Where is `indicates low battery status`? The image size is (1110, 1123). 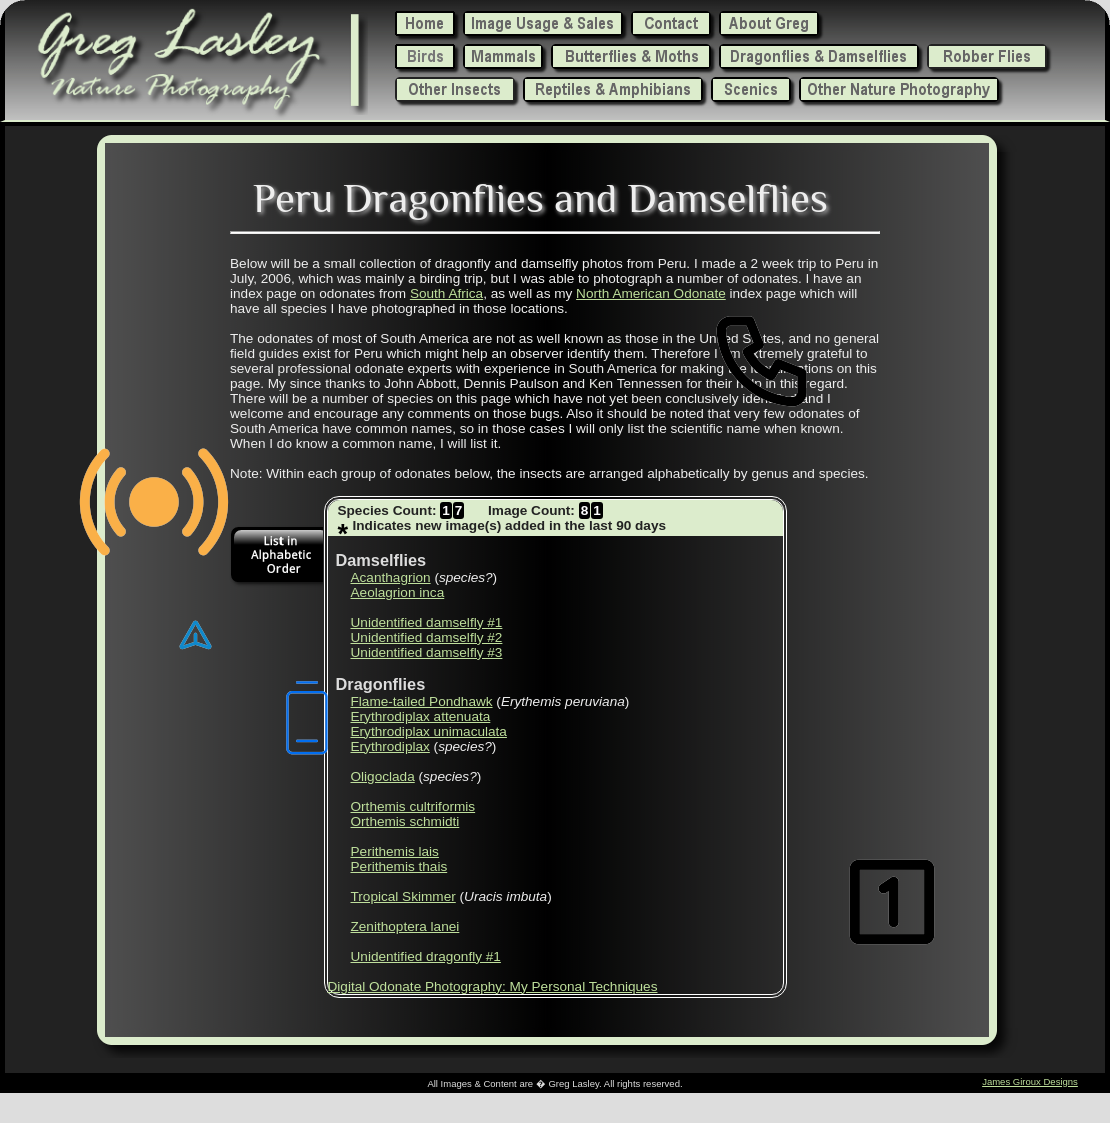
indicates low battery status is located at coordinates (307, 719).